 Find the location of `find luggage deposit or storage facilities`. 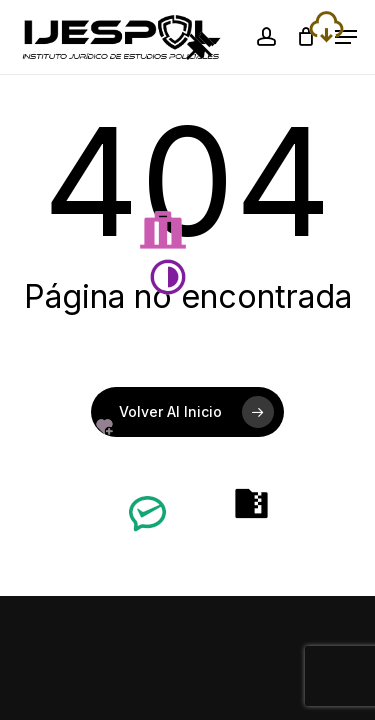

find luggage deposit or storage facilities is located at coordinates (163, 230).